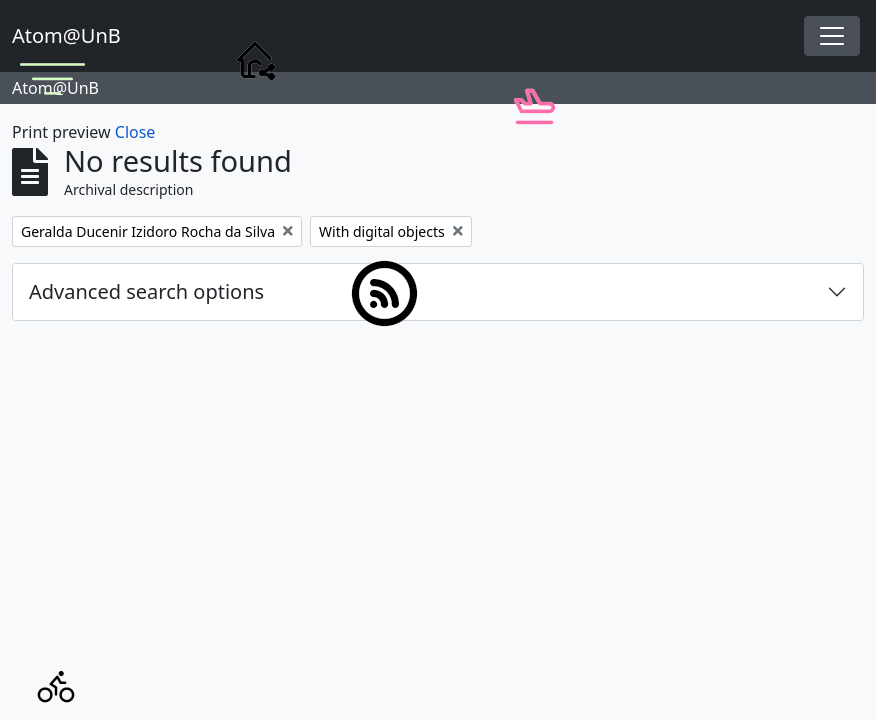 The width and height of the screenshot is (876, 720). I want to click on share your home address or location, so click(255, 60).